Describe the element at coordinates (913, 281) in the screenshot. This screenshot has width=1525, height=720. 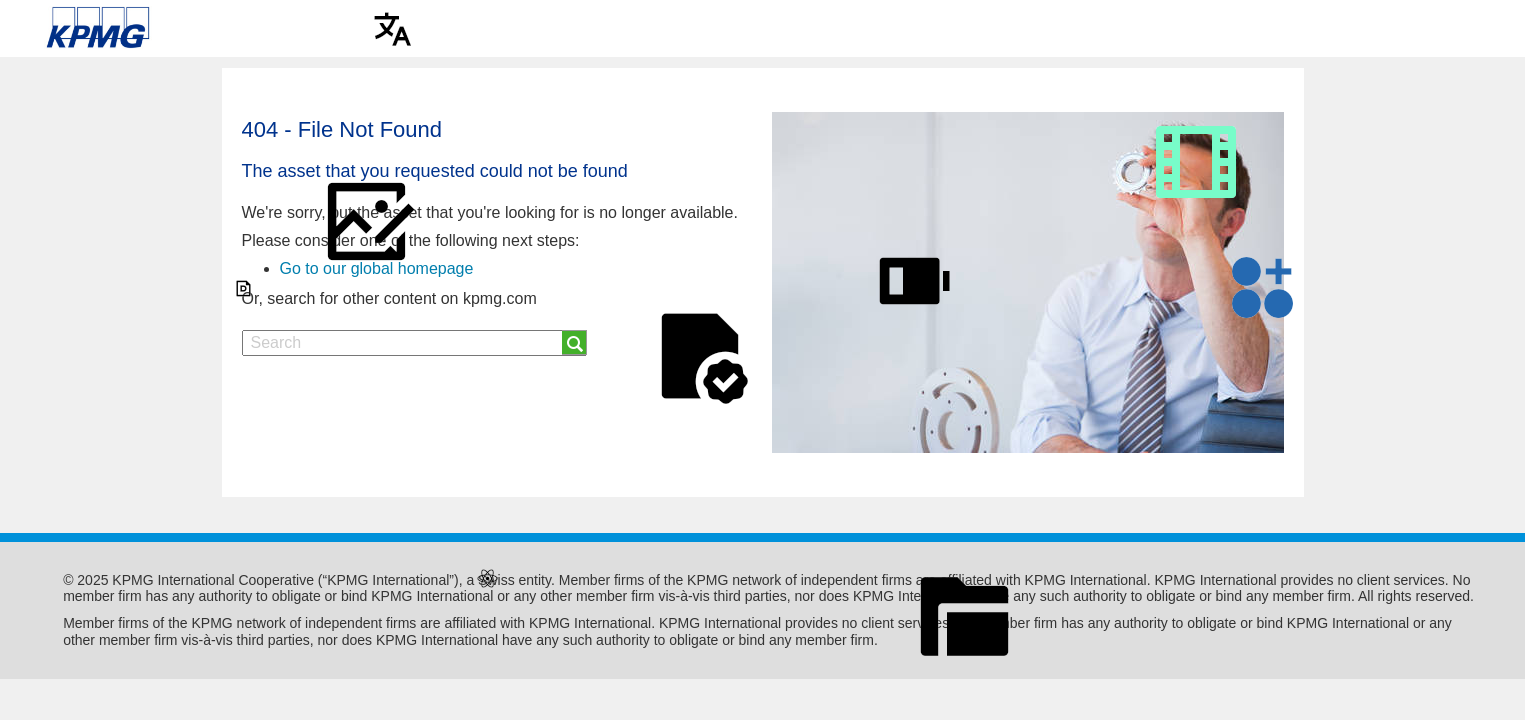
I see `indicates low battery status` at that location.